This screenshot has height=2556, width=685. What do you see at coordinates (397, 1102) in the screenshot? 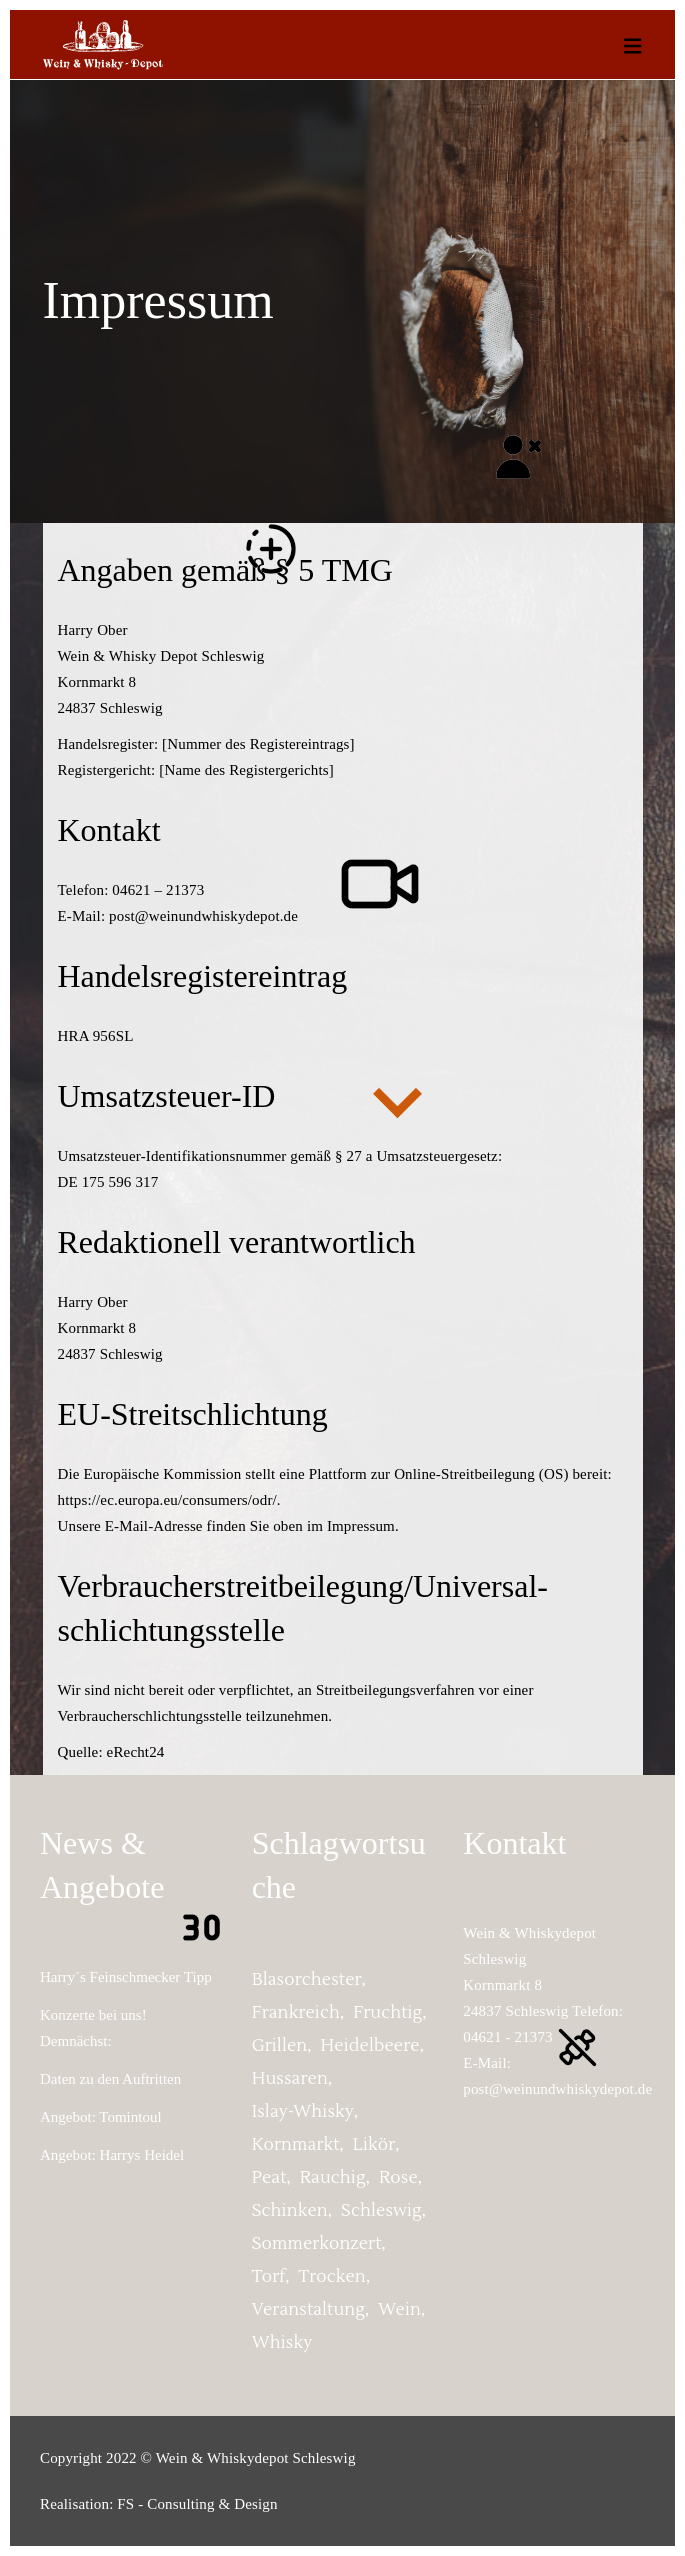
I see `expand a dropdown menu` at bounding box center [397, 1102].